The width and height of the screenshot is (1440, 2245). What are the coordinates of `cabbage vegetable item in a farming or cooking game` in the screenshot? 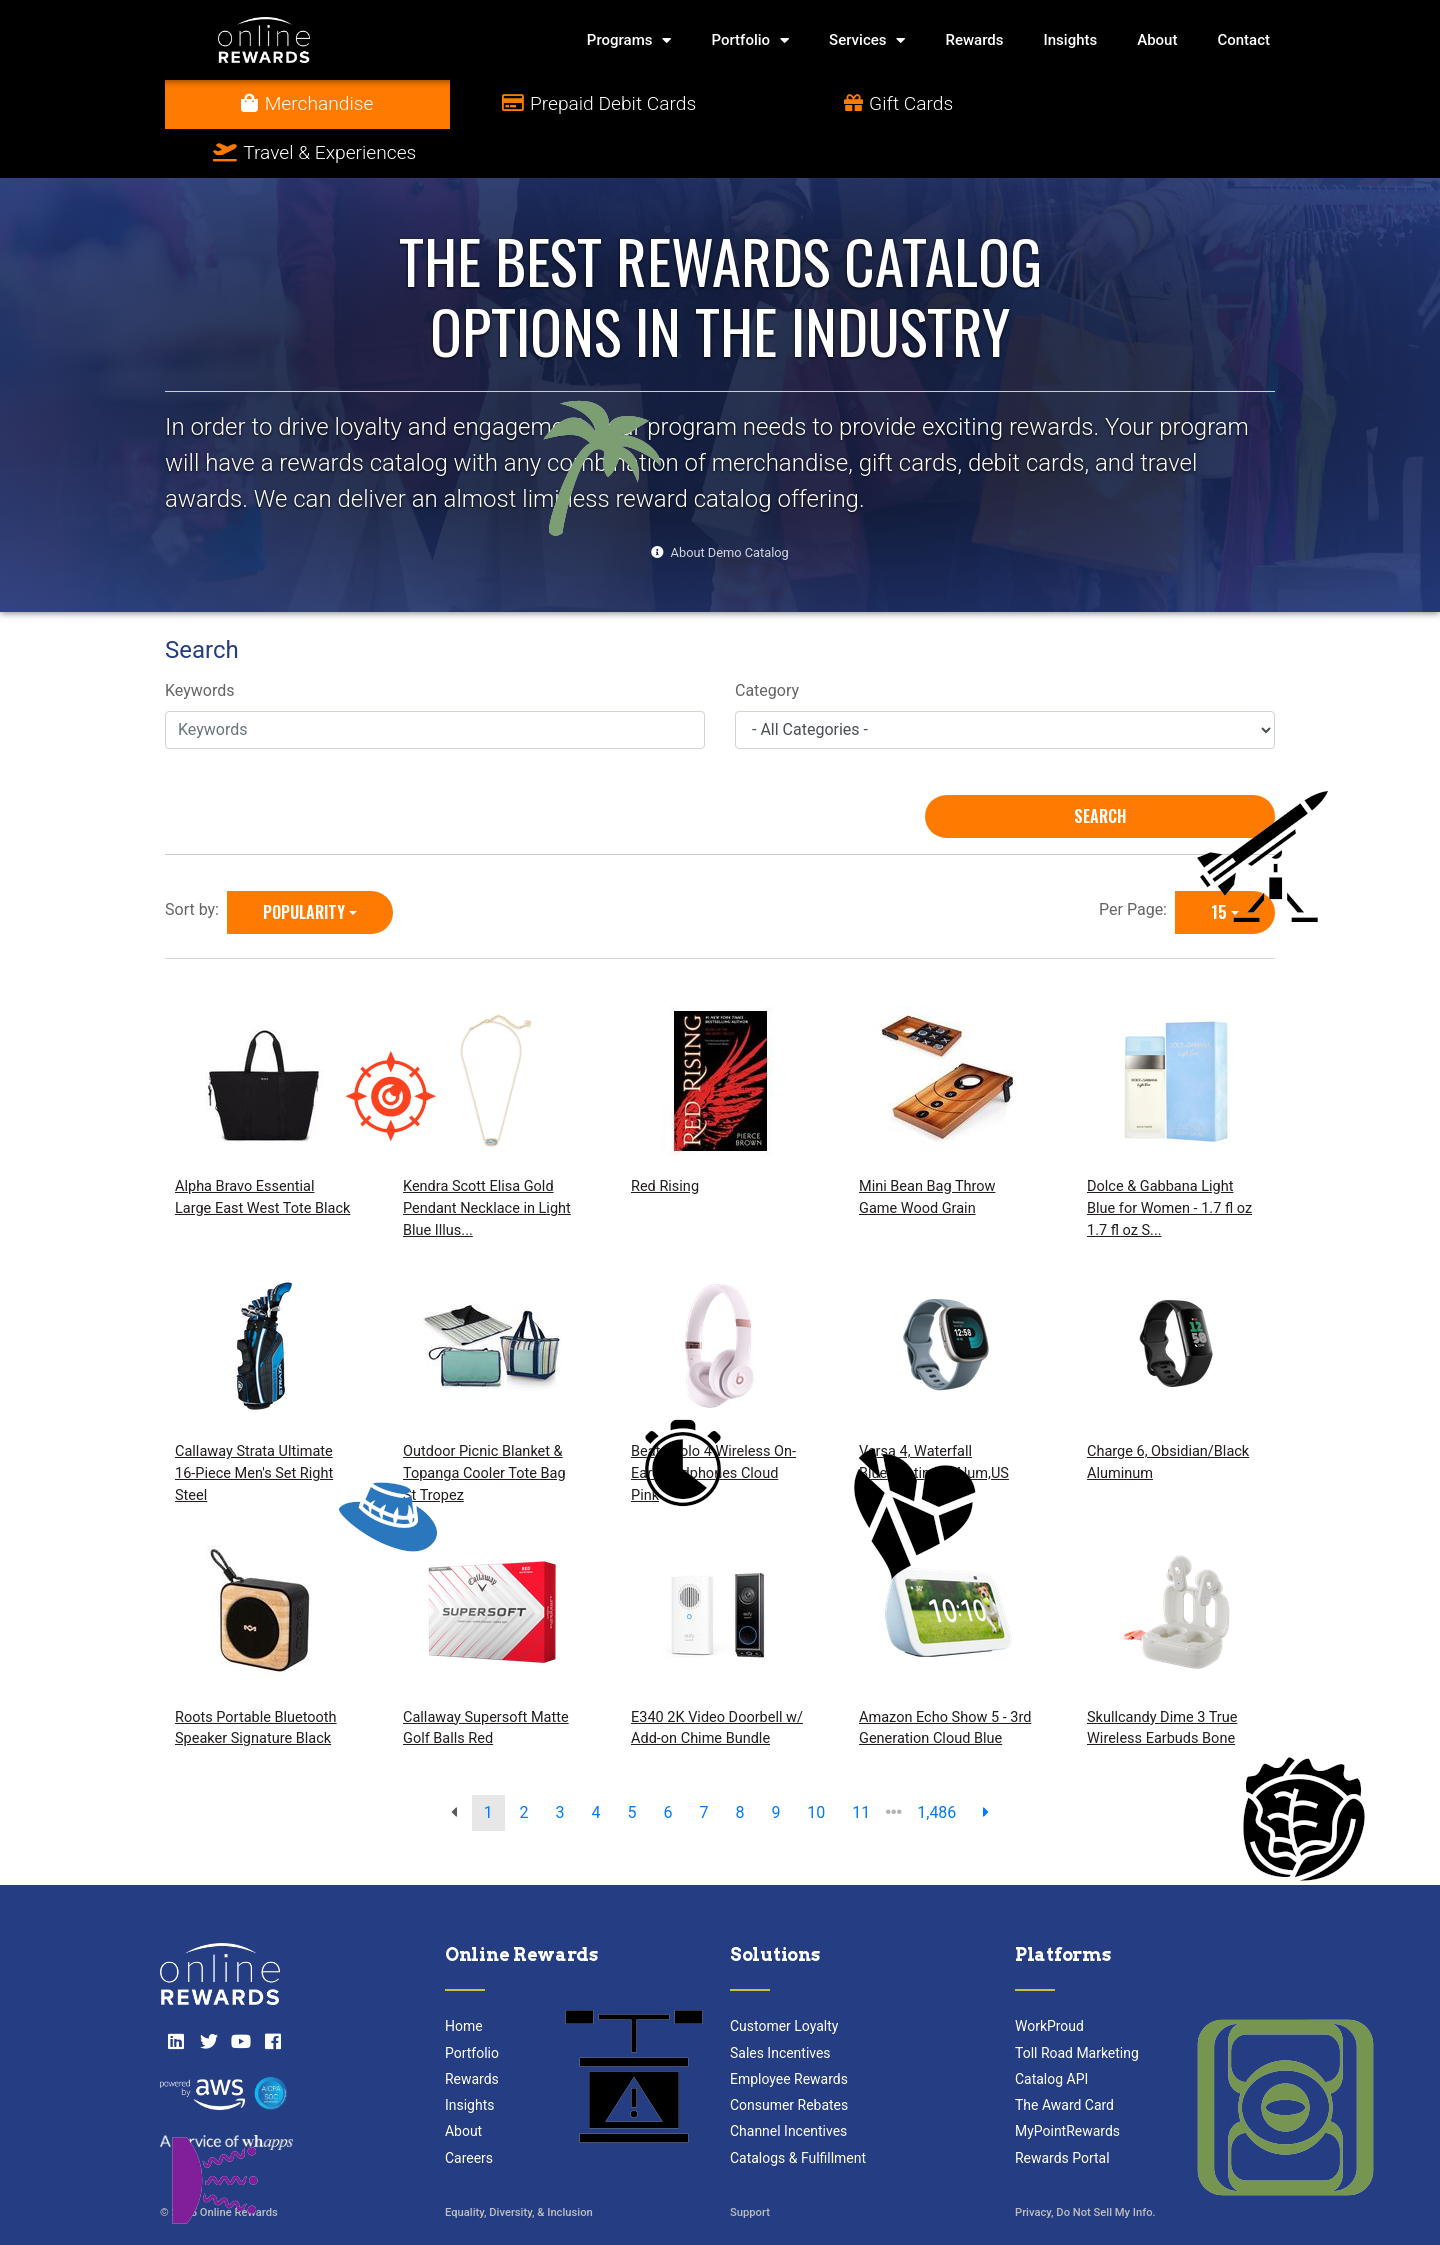 It's located at (1304, 1819).